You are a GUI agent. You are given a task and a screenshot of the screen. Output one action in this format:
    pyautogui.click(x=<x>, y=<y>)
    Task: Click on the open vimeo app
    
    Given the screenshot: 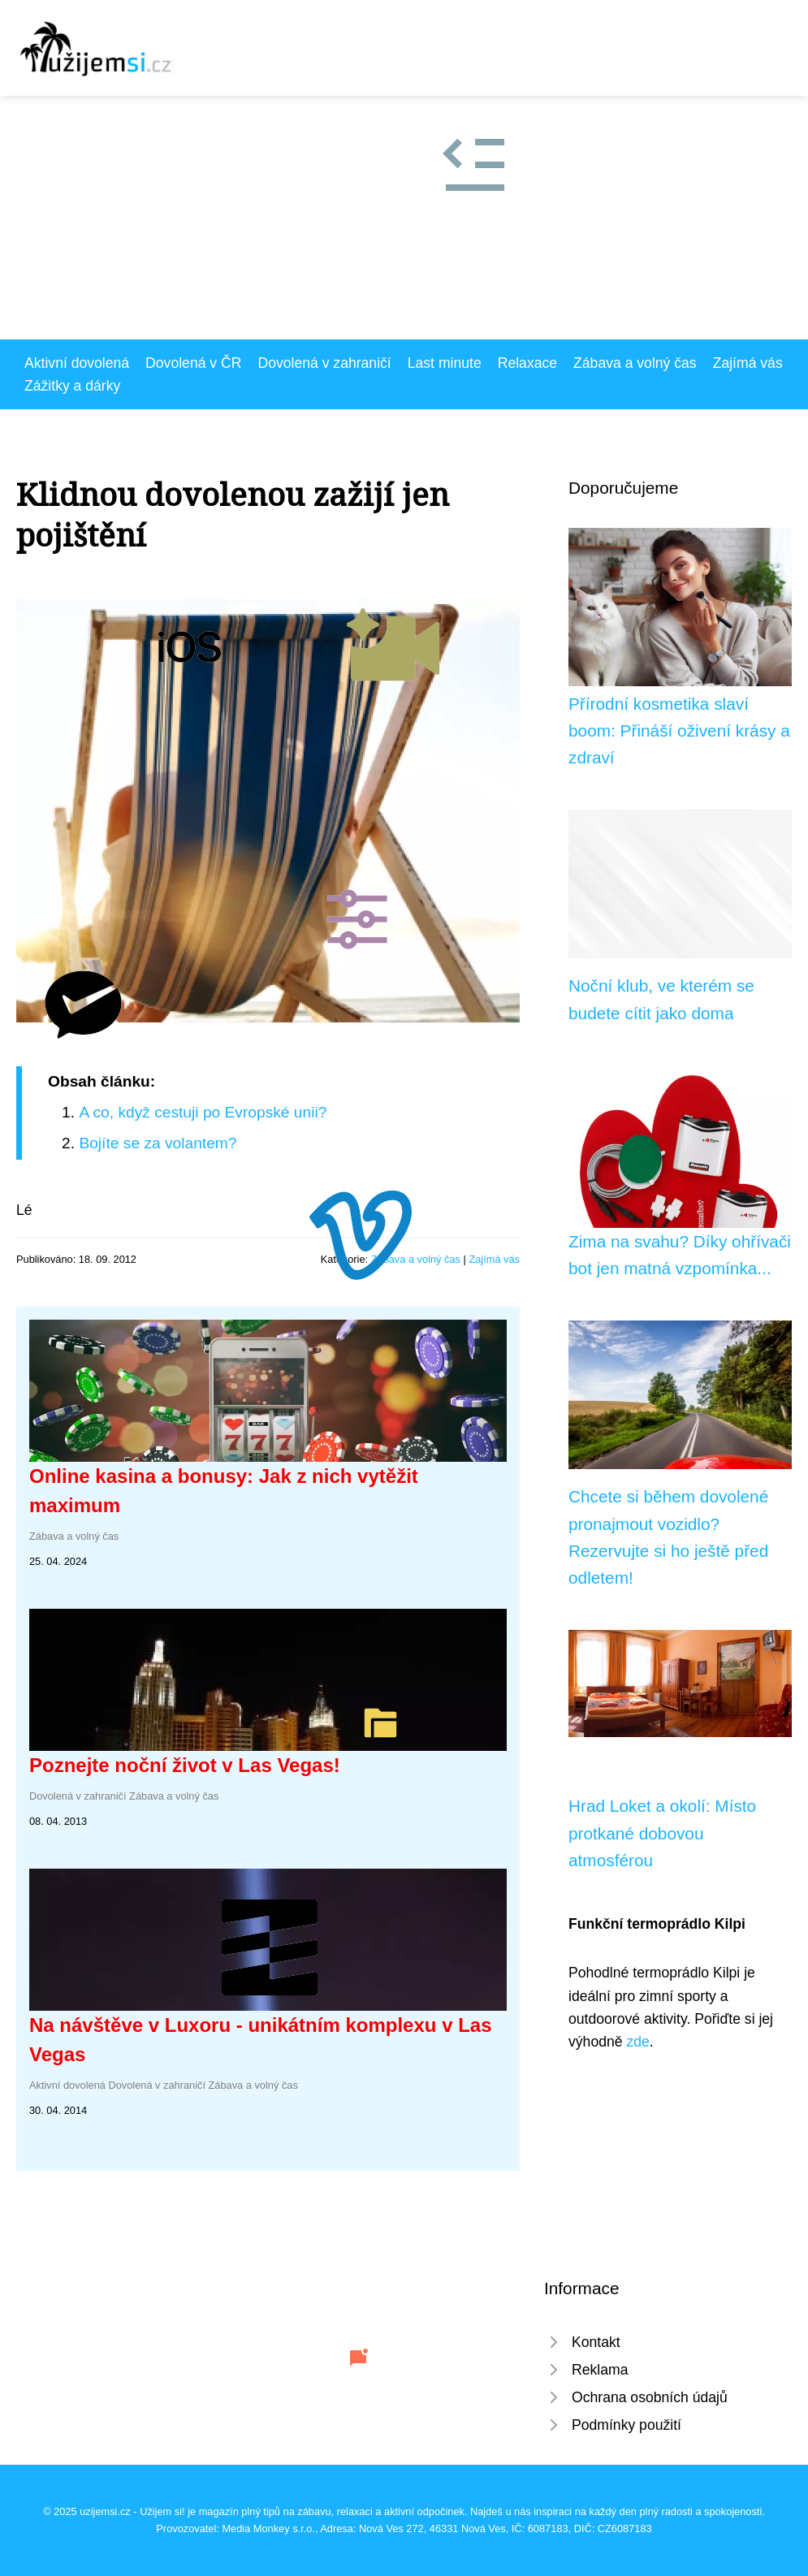 What is the action you would take?
    pyautogui.click(x=363, y=1234)
    